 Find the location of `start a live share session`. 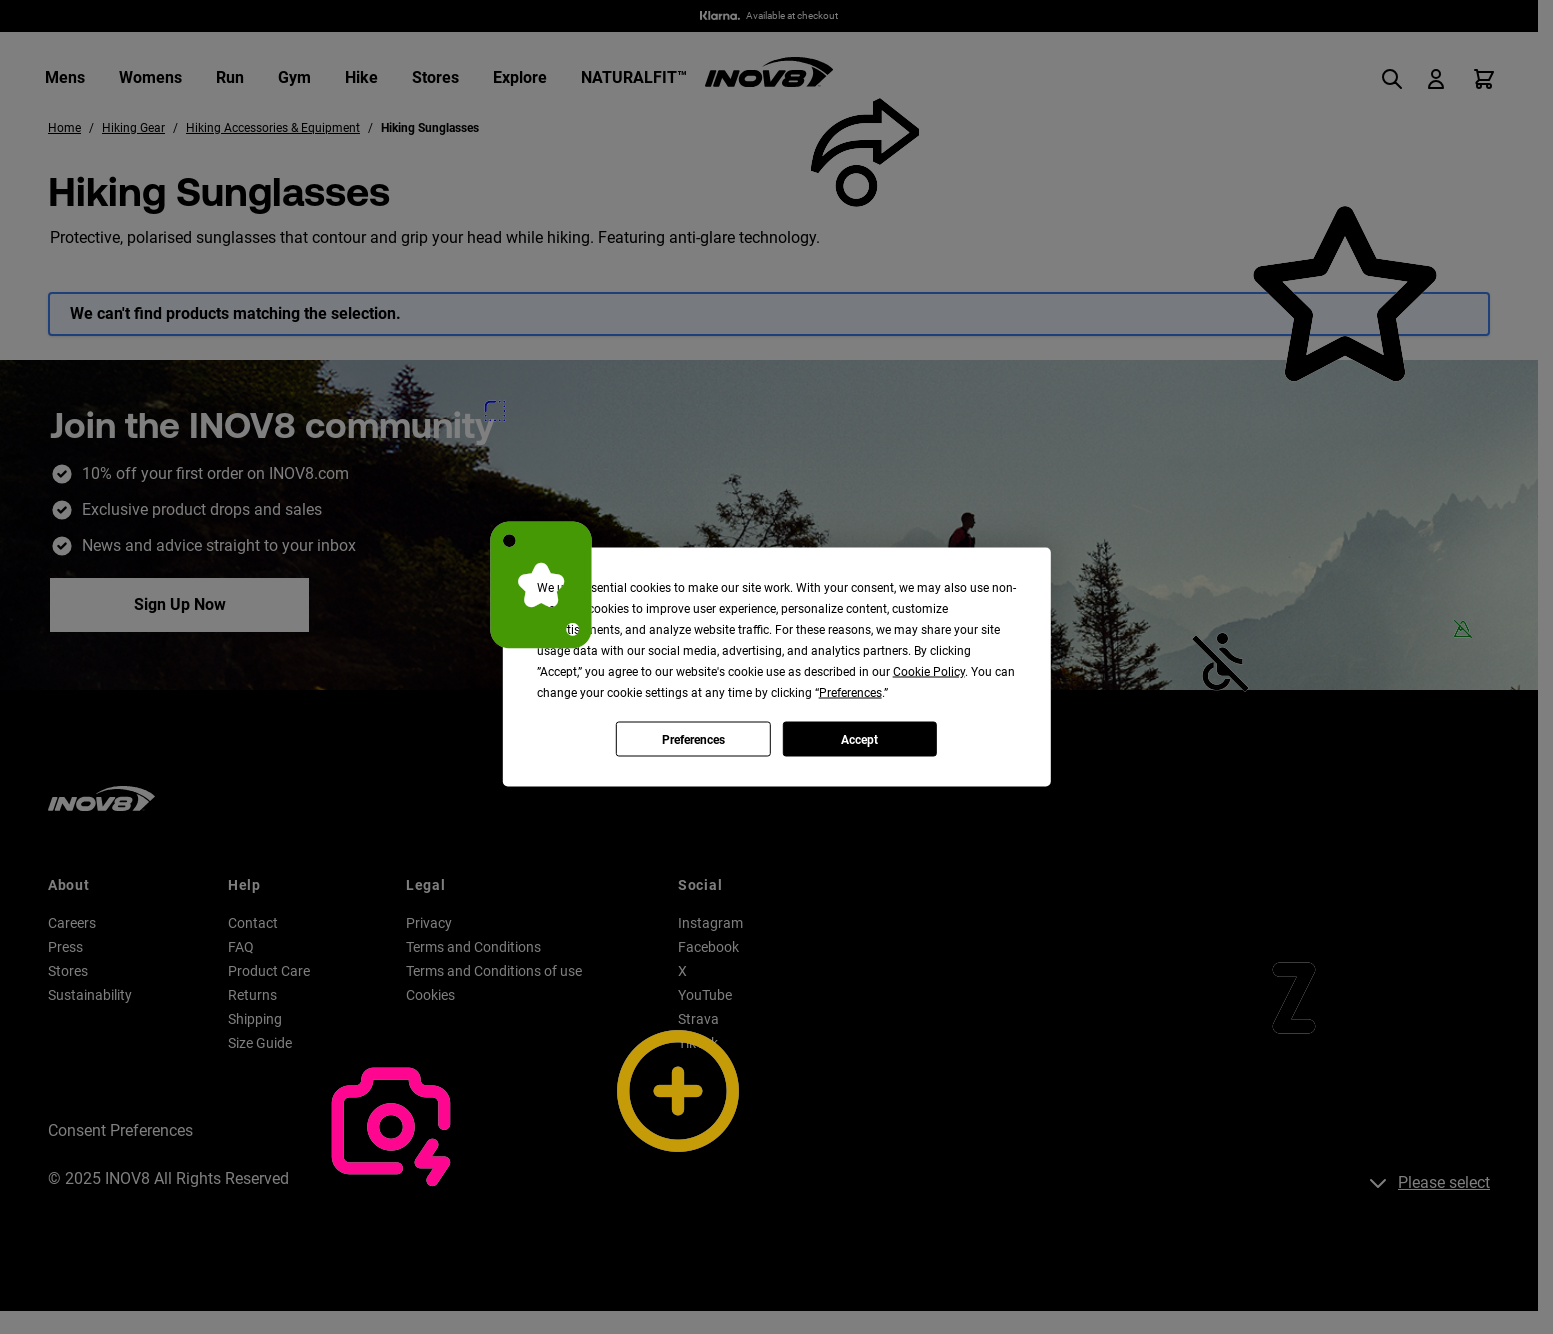

start a live share session is located at coordinates (864, 151).